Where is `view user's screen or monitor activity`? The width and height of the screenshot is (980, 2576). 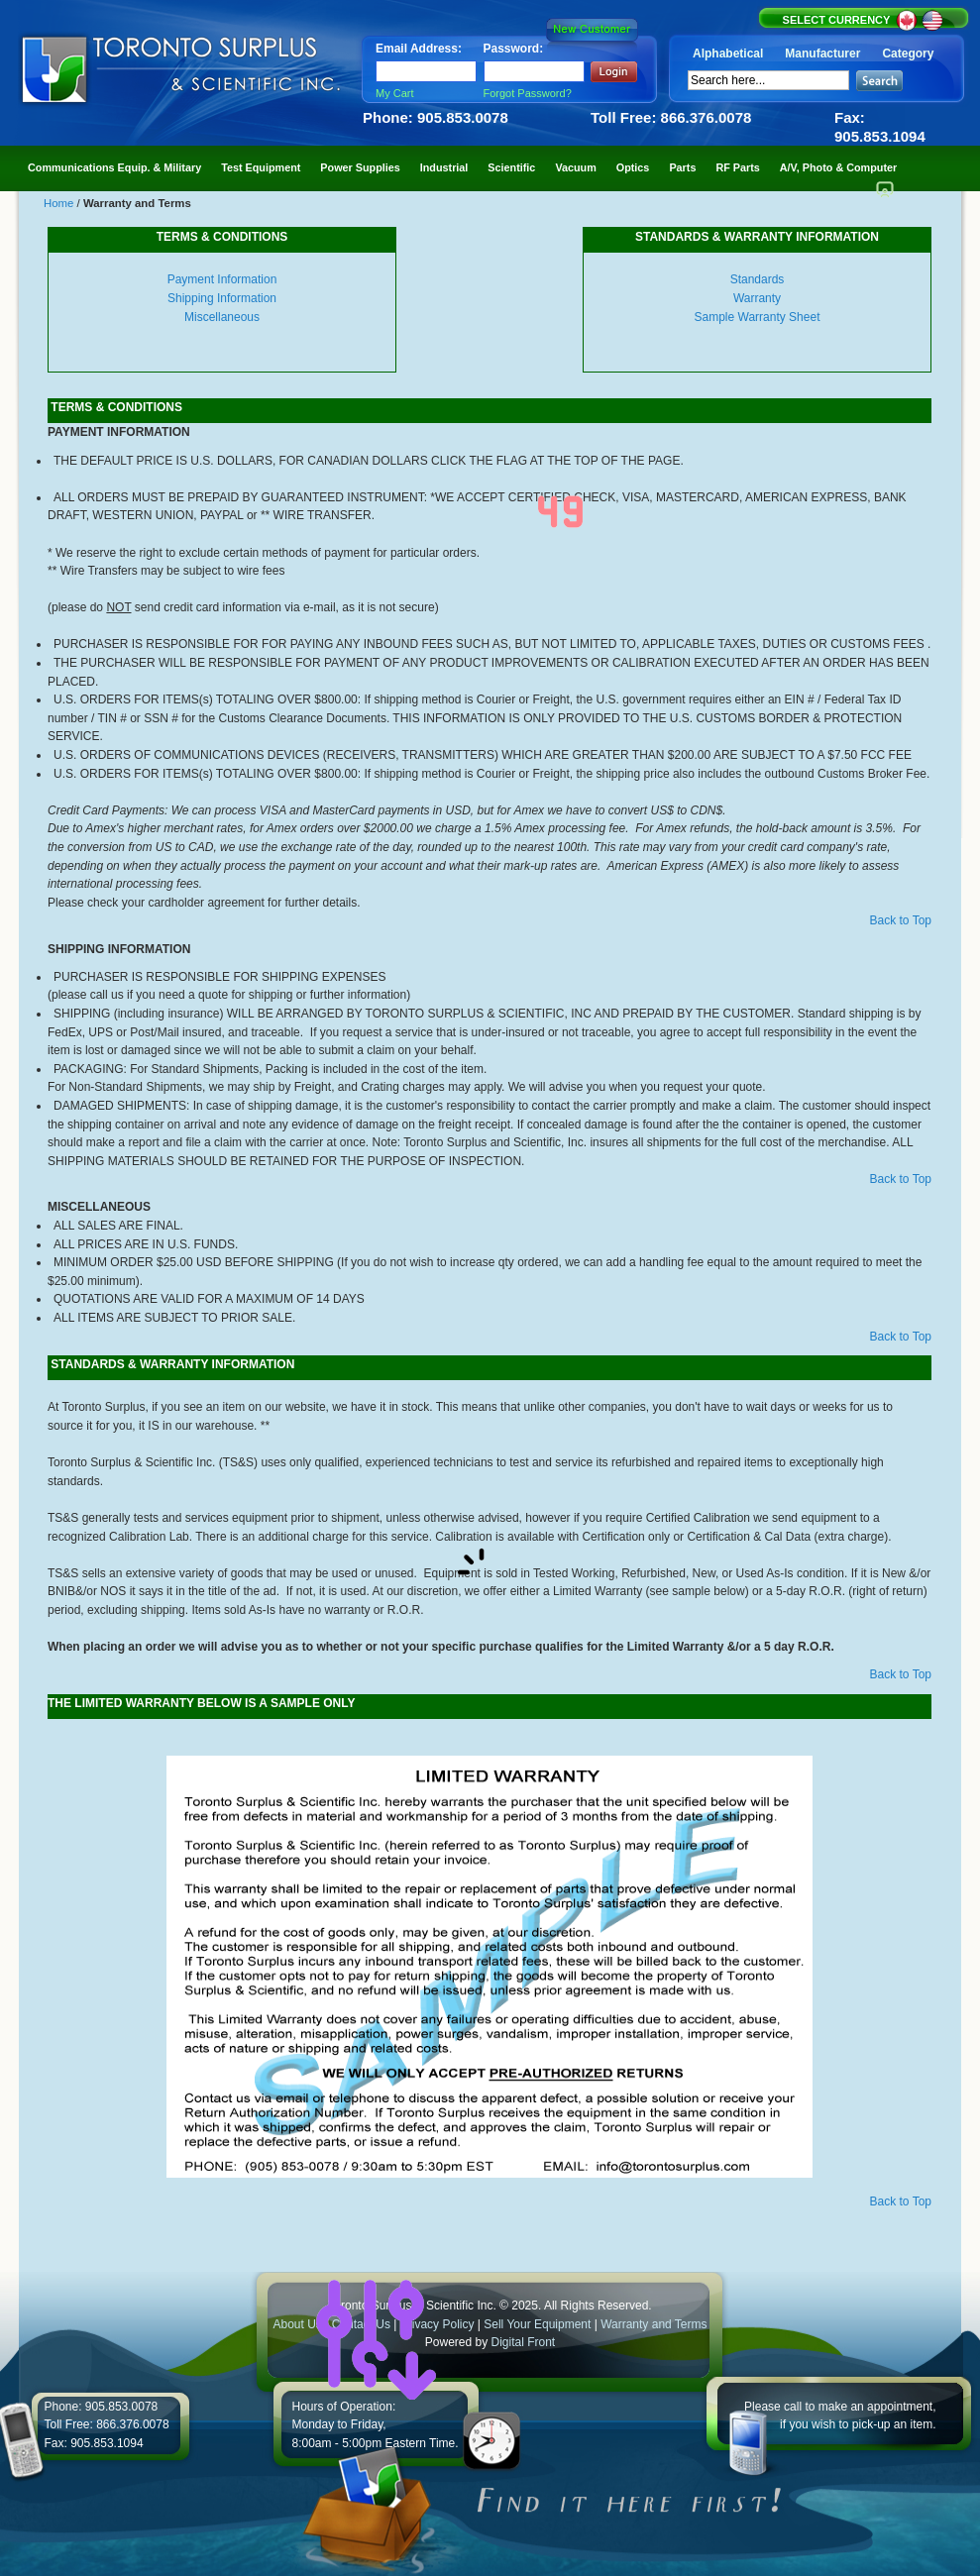
view user's screen or monitor activity is located at coordinates (885, 189).